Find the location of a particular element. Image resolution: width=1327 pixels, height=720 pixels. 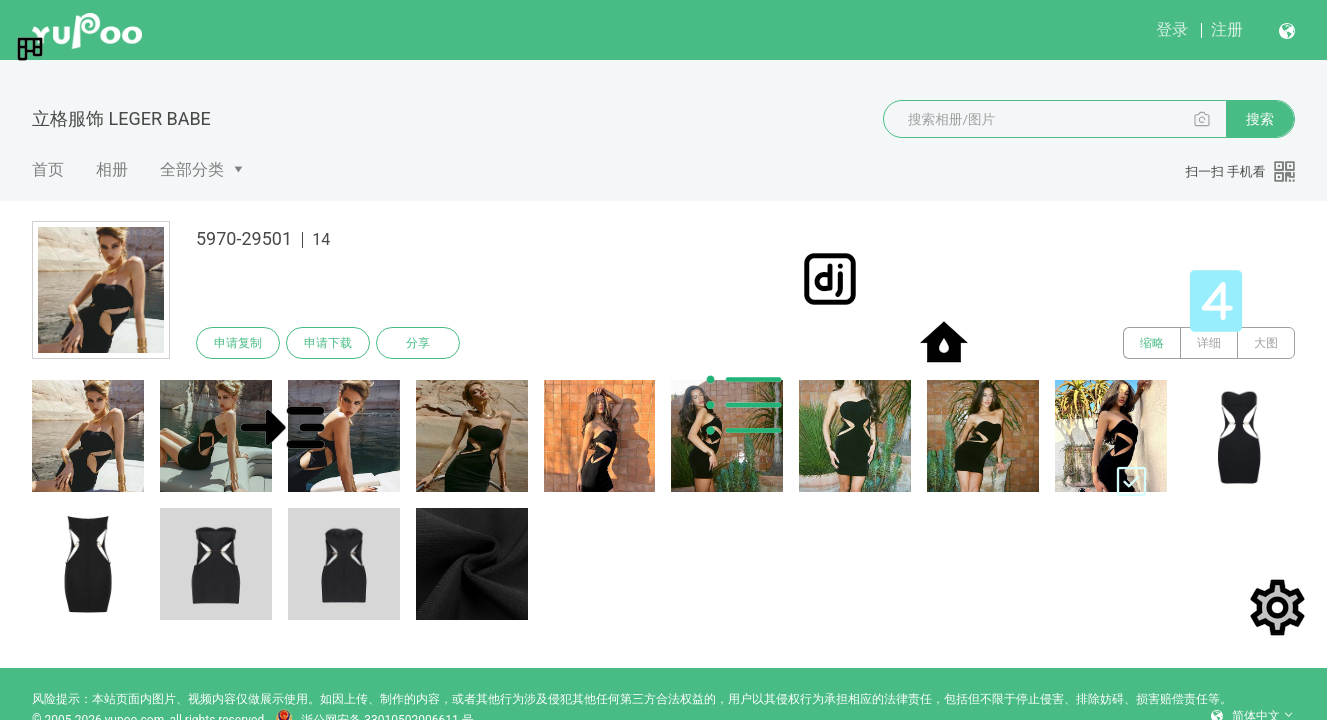

report water damage to a property is located at coordinates (944, 343).